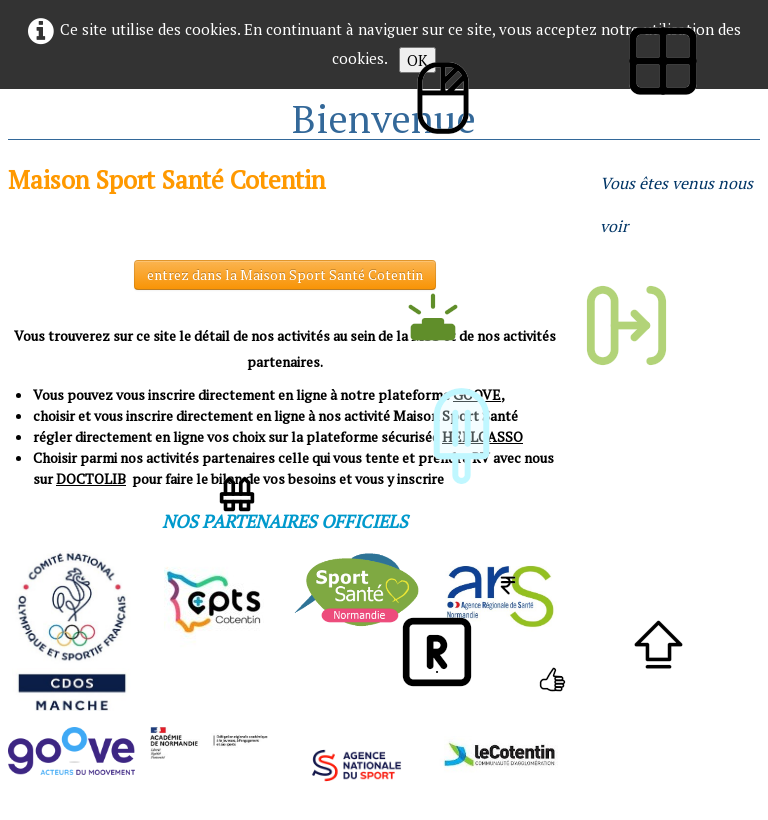 The image size is (768, 820). Describe the element at coordinates (461, 434) in the screenshot. I see `access dessert or frozen treats category` at that location.